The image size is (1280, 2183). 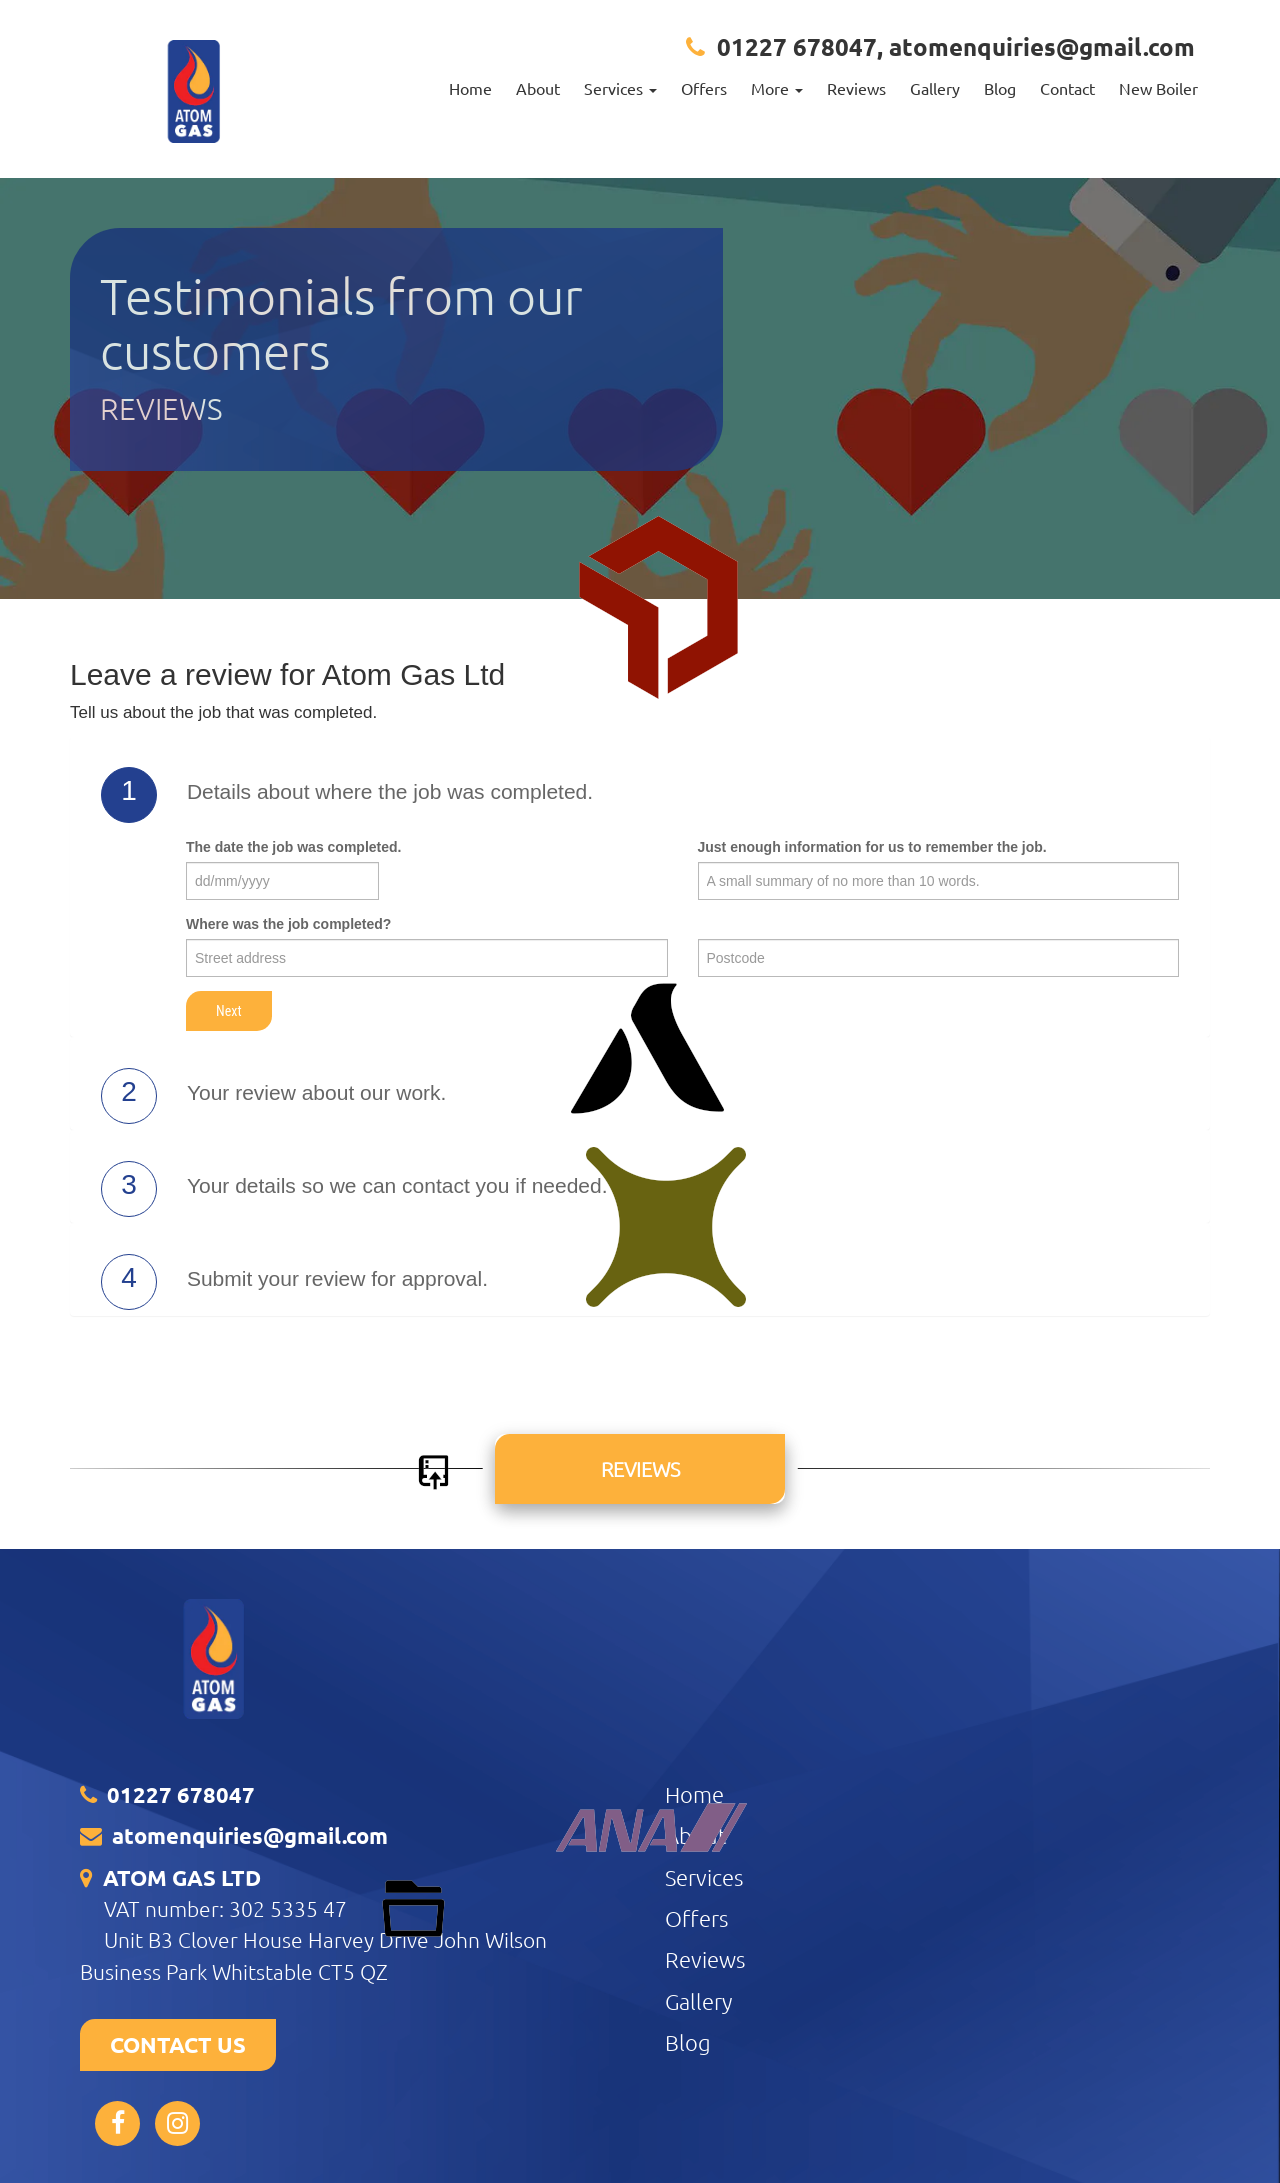 What do you see at coordinates (413, 1908) in the screenshot?
I see `open folder to view files` at bounding box center [413, 1908].